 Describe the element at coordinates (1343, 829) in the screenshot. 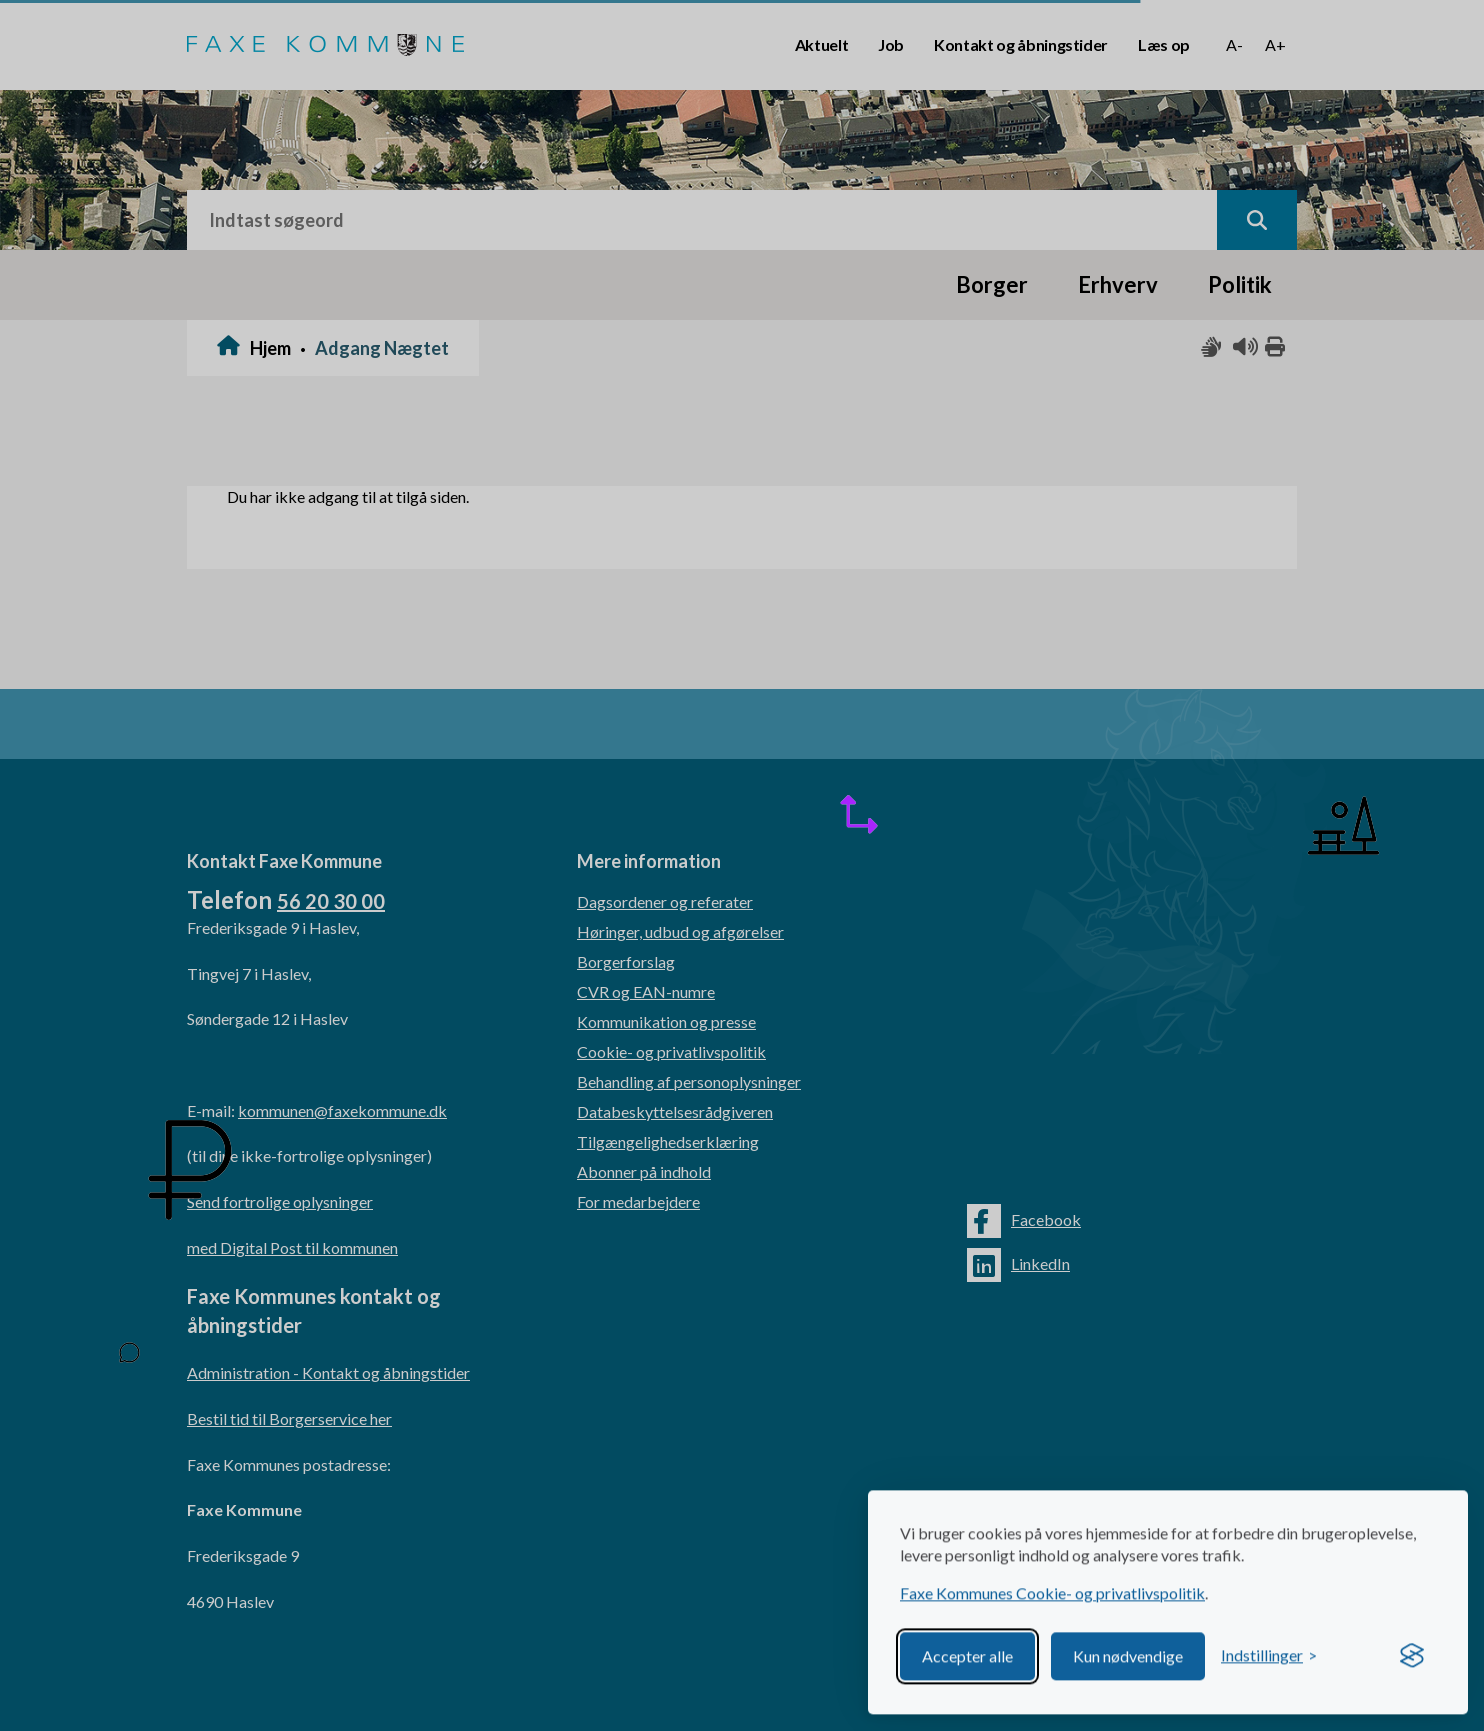

I see `view nearby parks` at that location.